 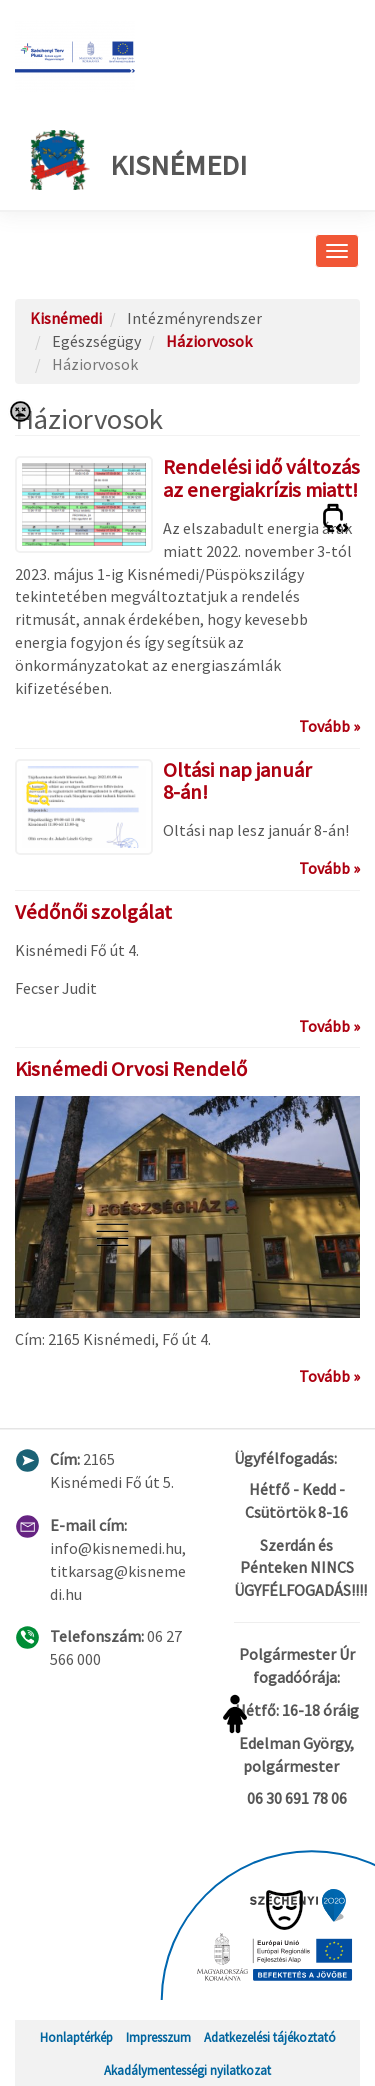 I want to click on access developer tools for smartwatch, so click(x=333, y=518).